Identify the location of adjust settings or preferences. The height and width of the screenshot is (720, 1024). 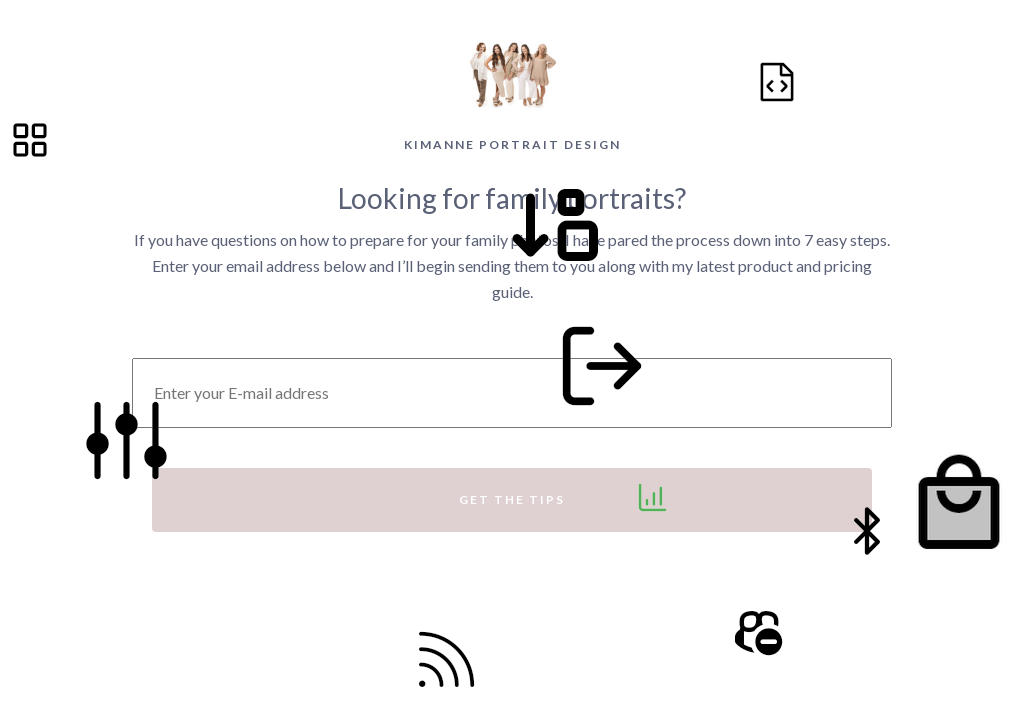
(126, 440).